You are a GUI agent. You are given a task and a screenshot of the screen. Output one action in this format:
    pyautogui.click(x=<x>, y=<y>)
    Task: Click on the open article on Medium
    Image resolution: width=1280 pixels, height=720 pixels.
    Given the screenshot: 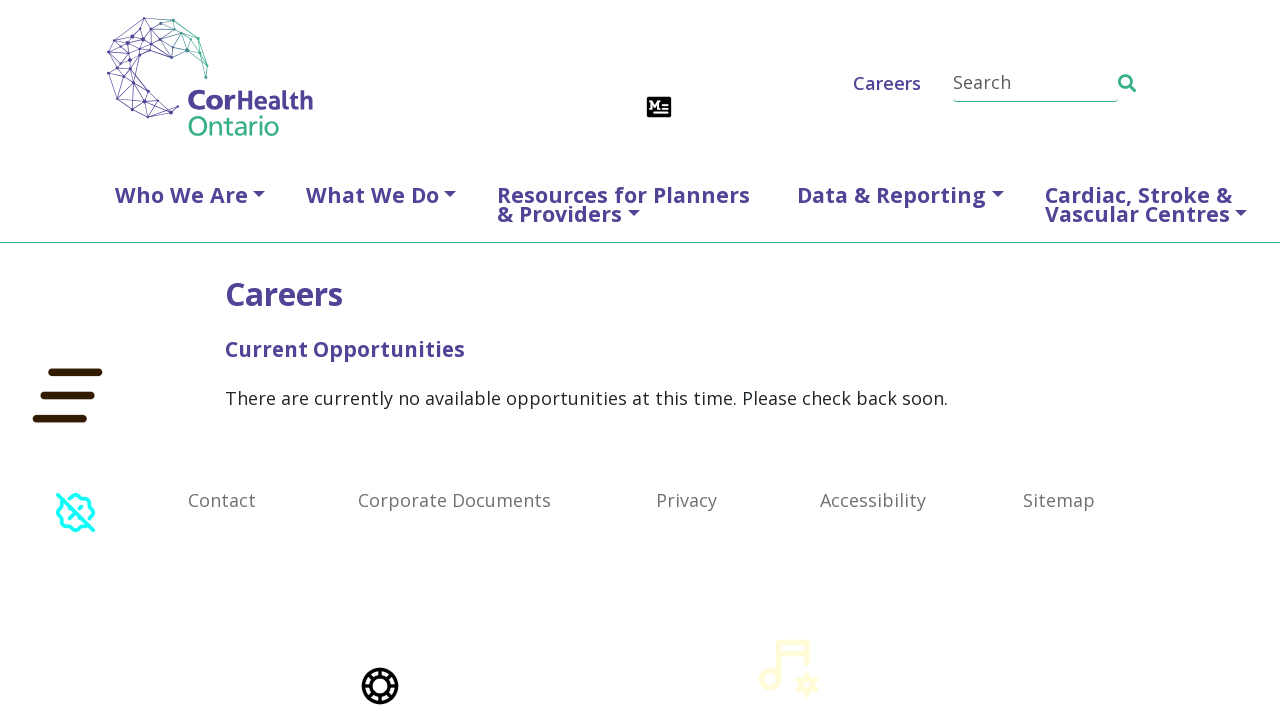 What is the action you would take?
    pyautogui.click(x=659, y=107)
    